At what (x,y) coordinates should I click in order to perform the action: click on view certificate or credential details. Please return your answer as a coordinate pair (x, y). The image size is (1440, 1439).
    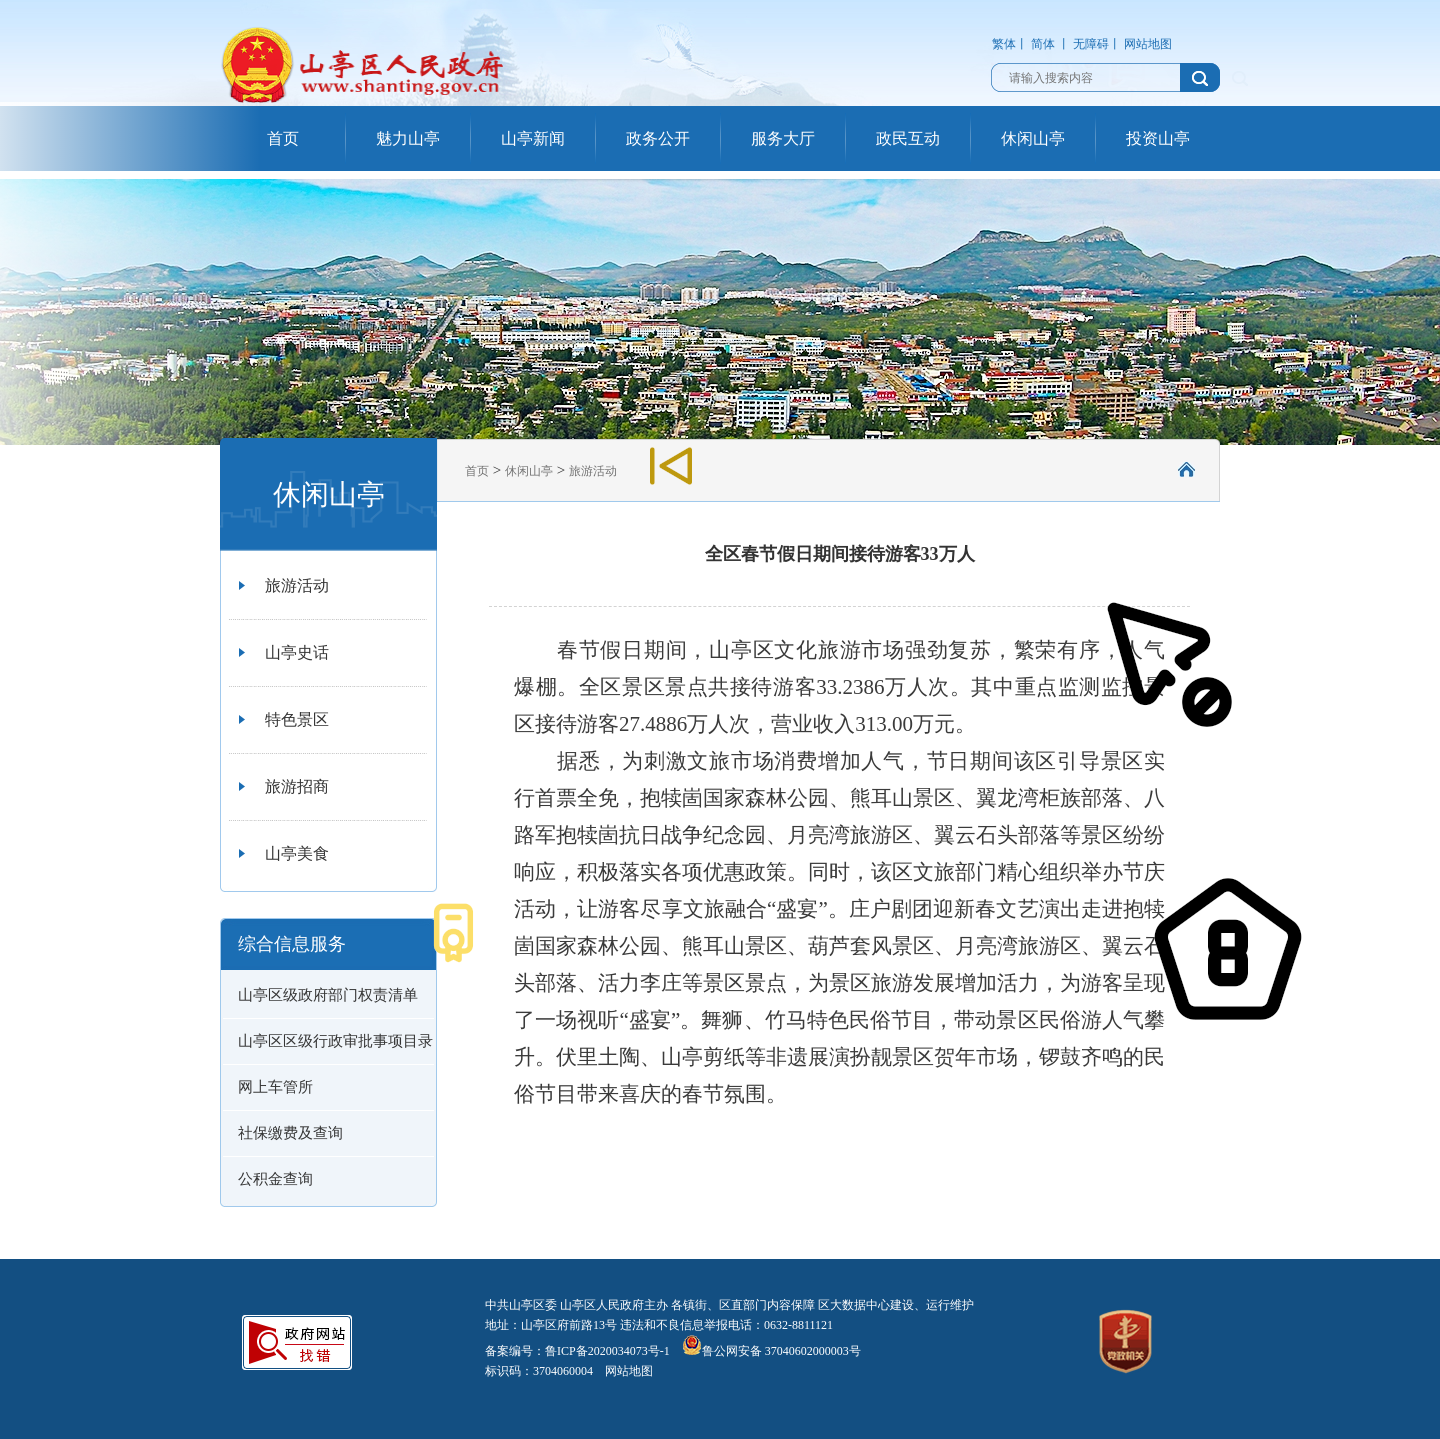
    Looking at the image, I should click on (453, 931).